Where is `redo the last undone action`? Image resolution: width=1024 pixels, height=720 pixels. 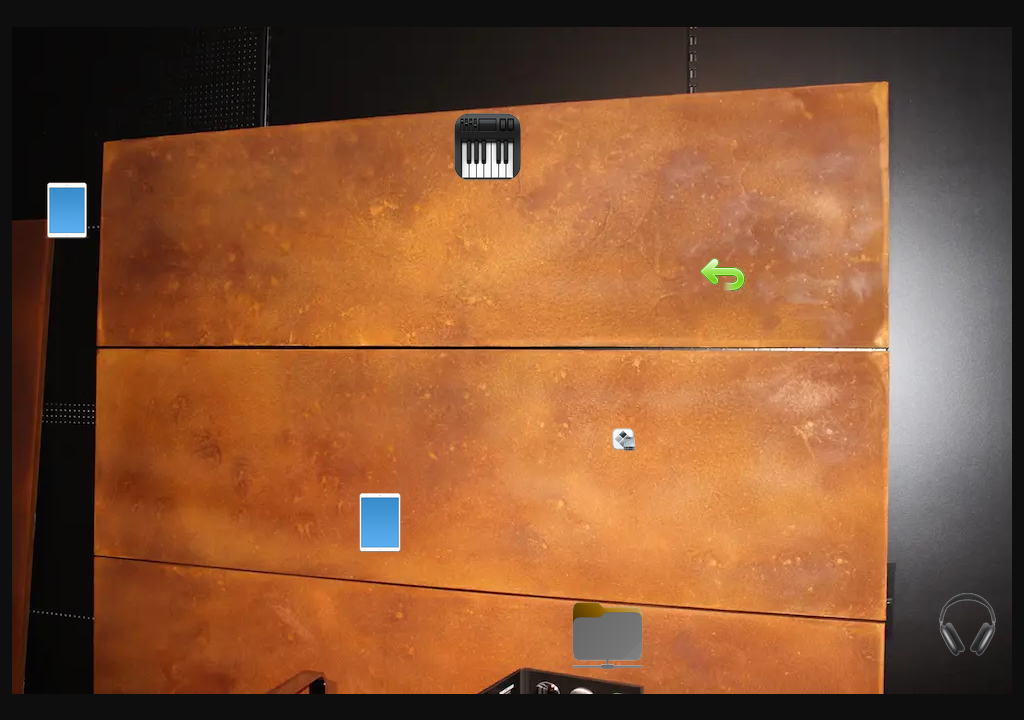
redo the last undone action is located at coordinates (724, 273).